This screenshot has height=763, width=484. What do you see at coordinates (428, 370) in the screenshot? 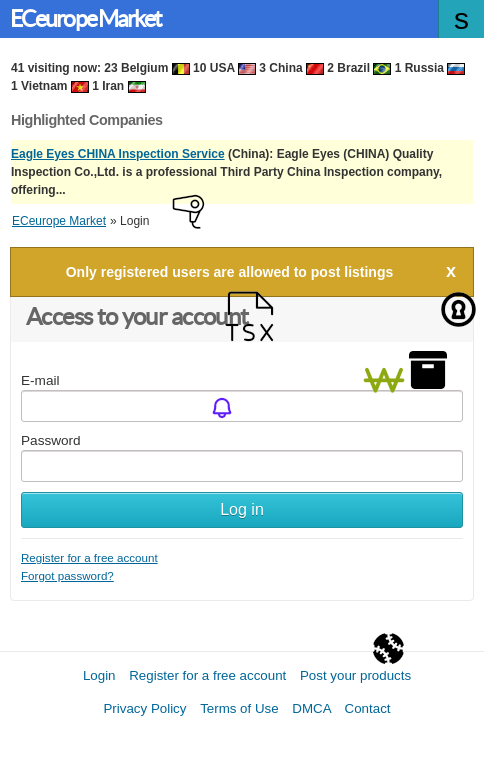
I see `access storage or archived files` at bounding box center [428, 370].